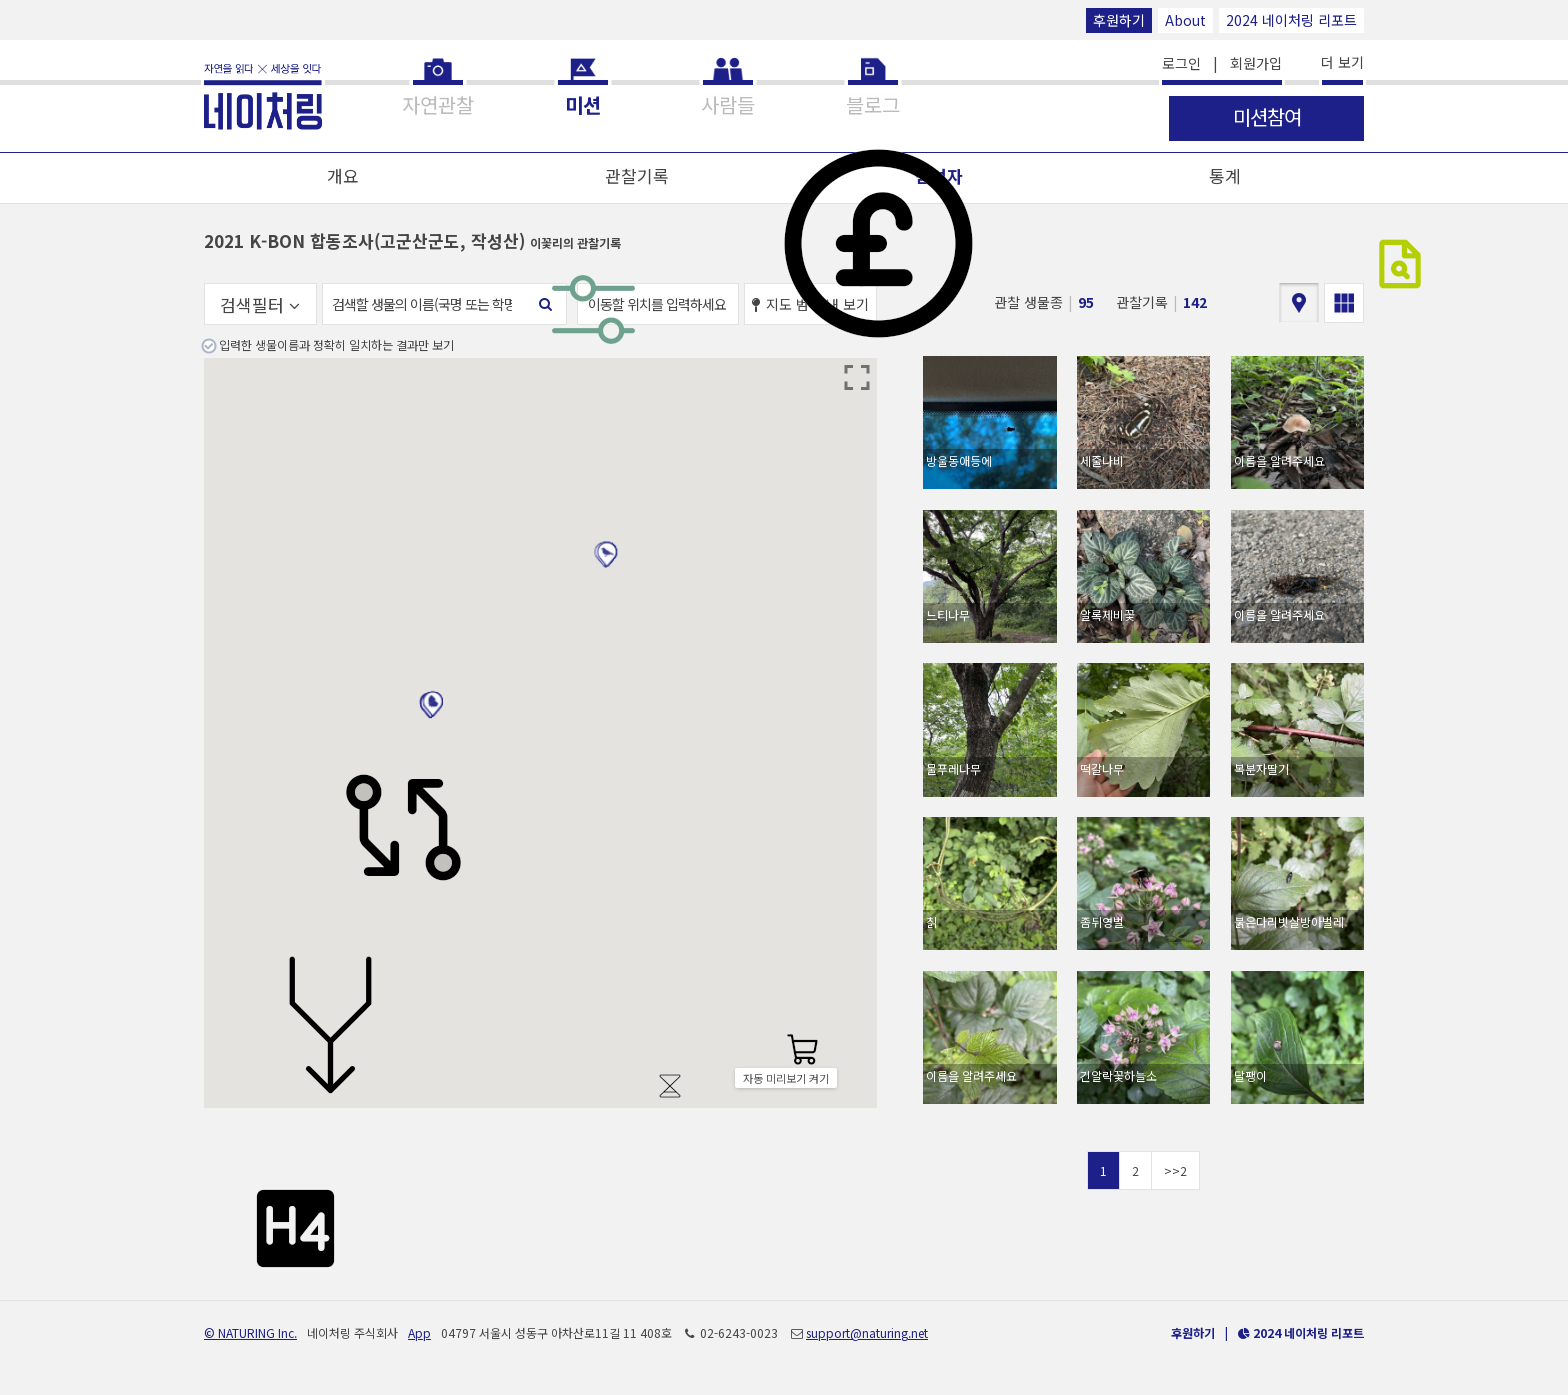 The width and height of the screenshot is (1568, 1395). Describe the element at coordinates (403, 827) in the screenshot. I see `view code changes between versions` at that location.